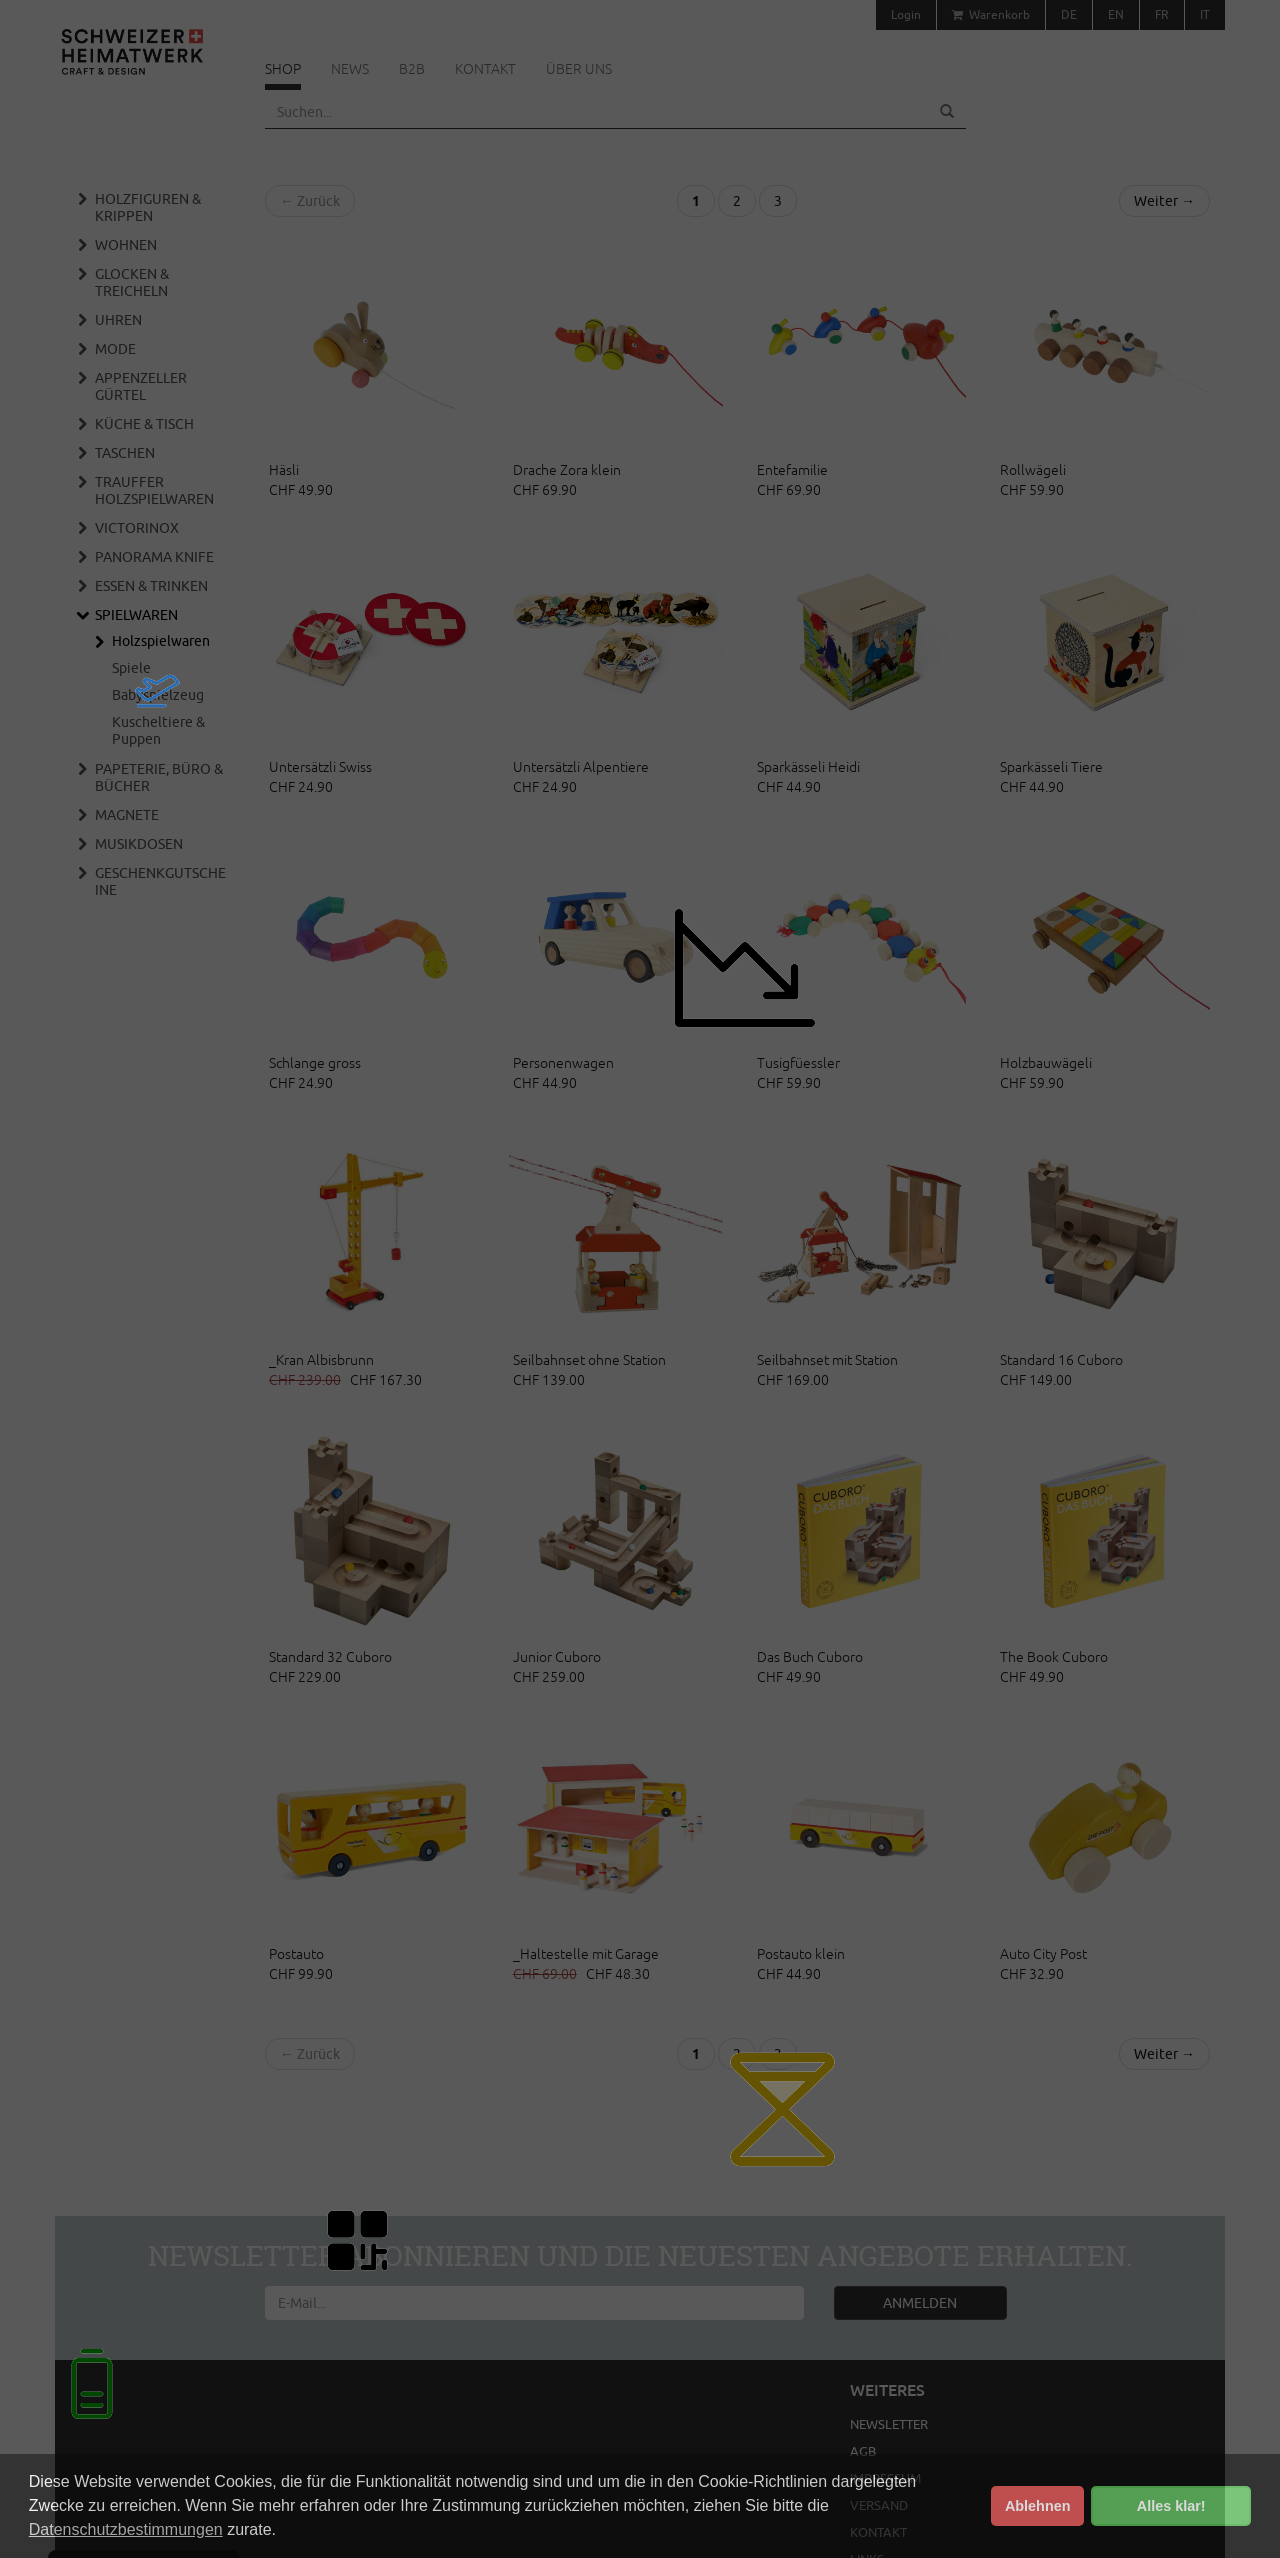  I want to click on view declining metrics or trends, so click(745, 968).